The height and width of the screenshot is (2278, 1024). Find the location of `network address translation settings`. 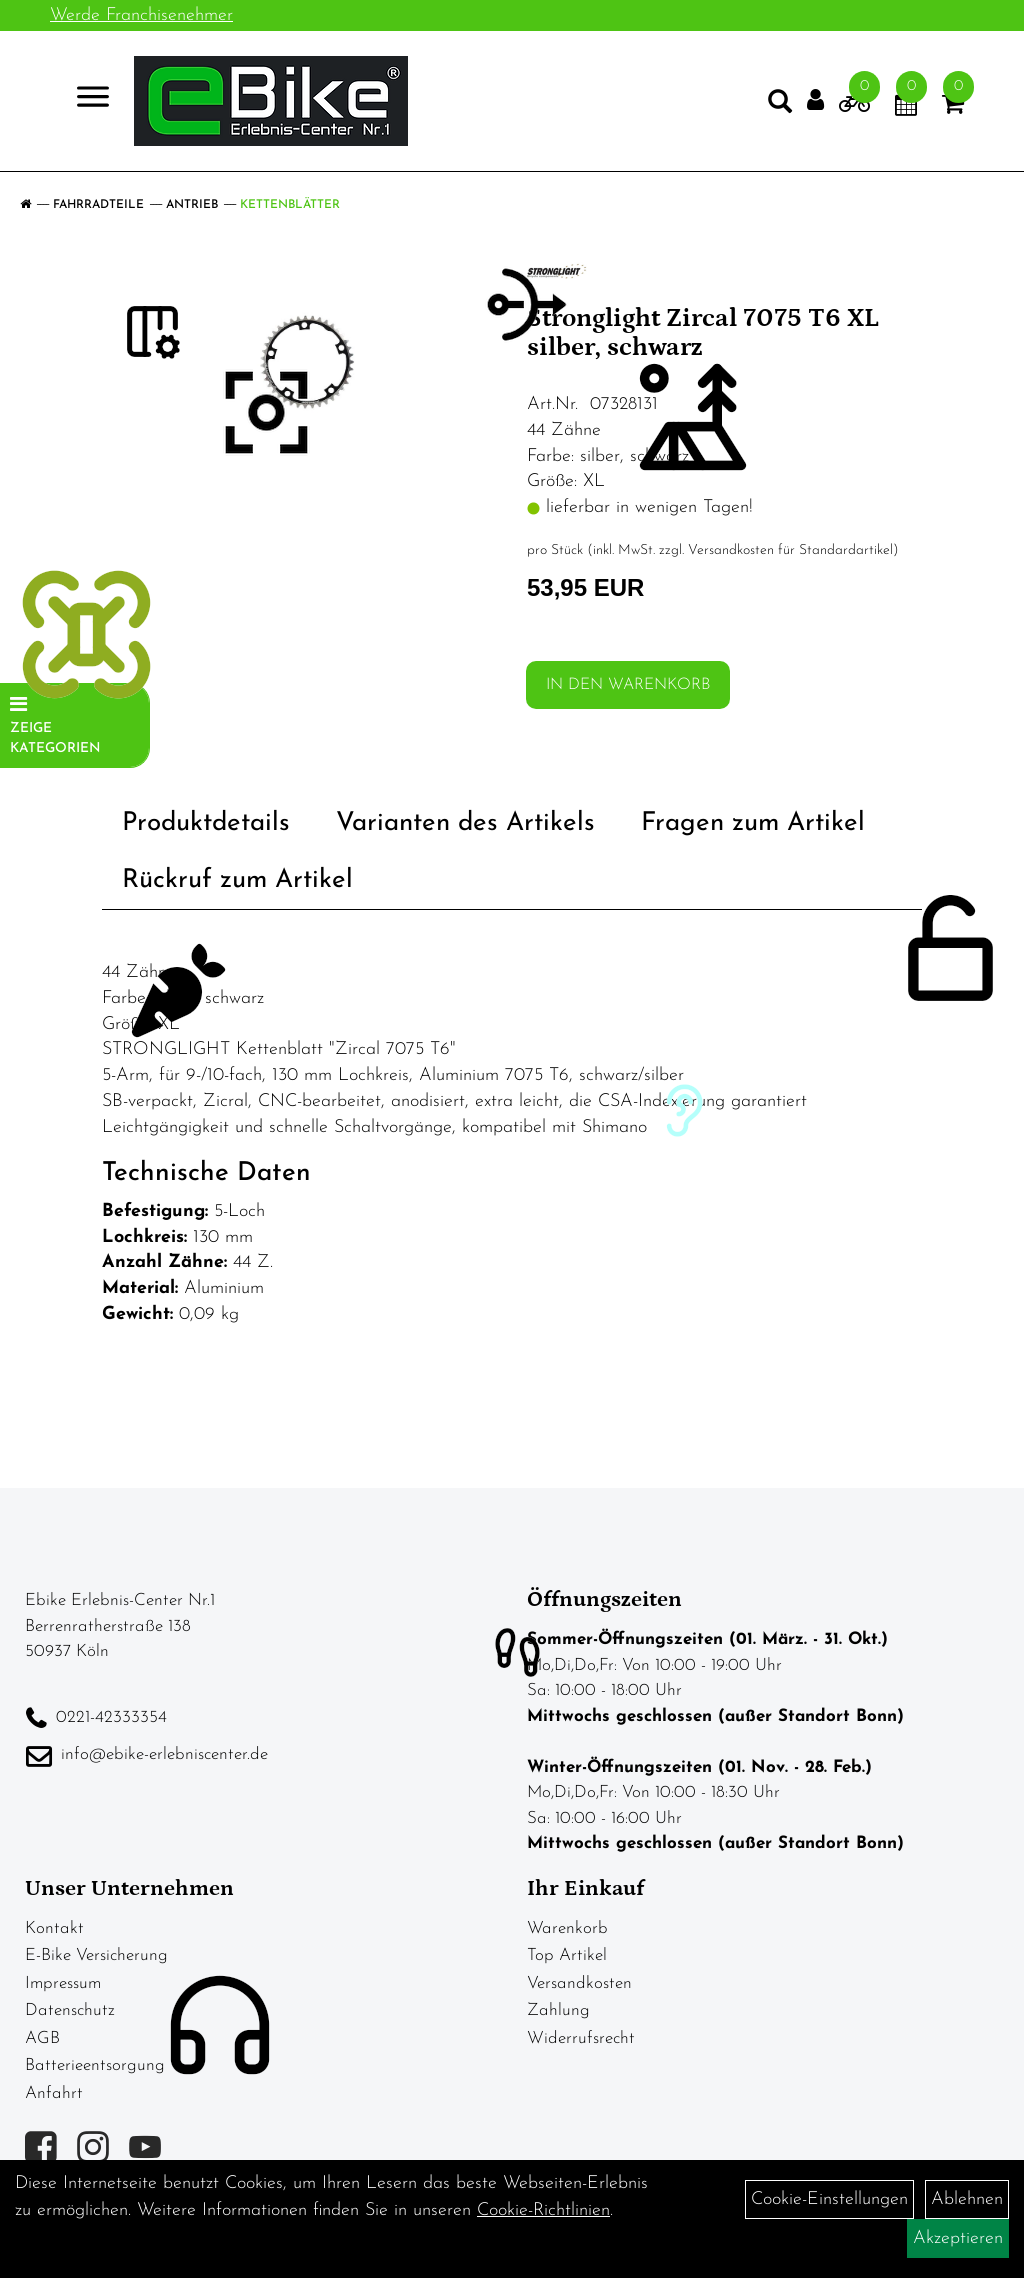

network address translation settings is located at coordinates (527, 304).